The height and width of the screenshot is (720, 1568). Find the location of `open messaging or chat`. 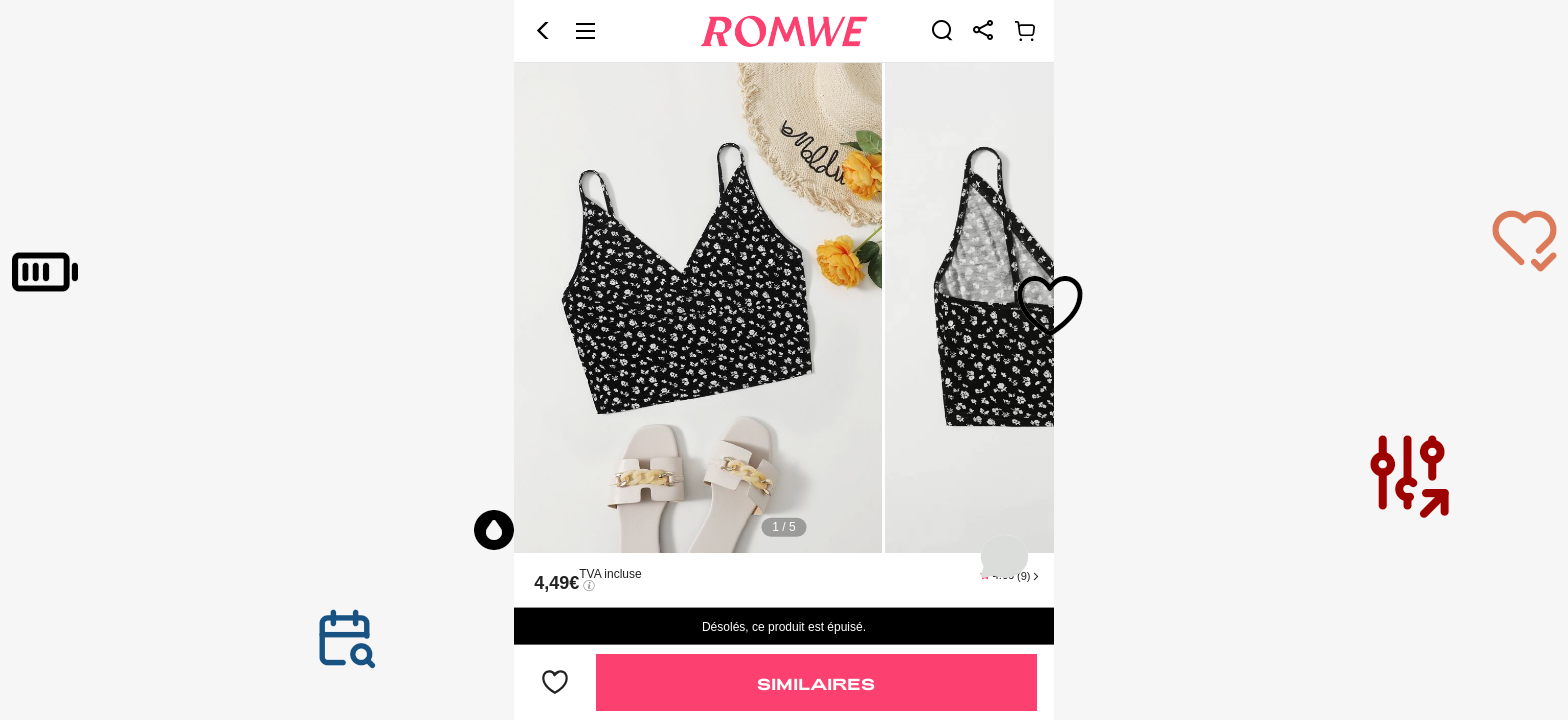

open messaging or chat is located at coordinates (1004, 556).